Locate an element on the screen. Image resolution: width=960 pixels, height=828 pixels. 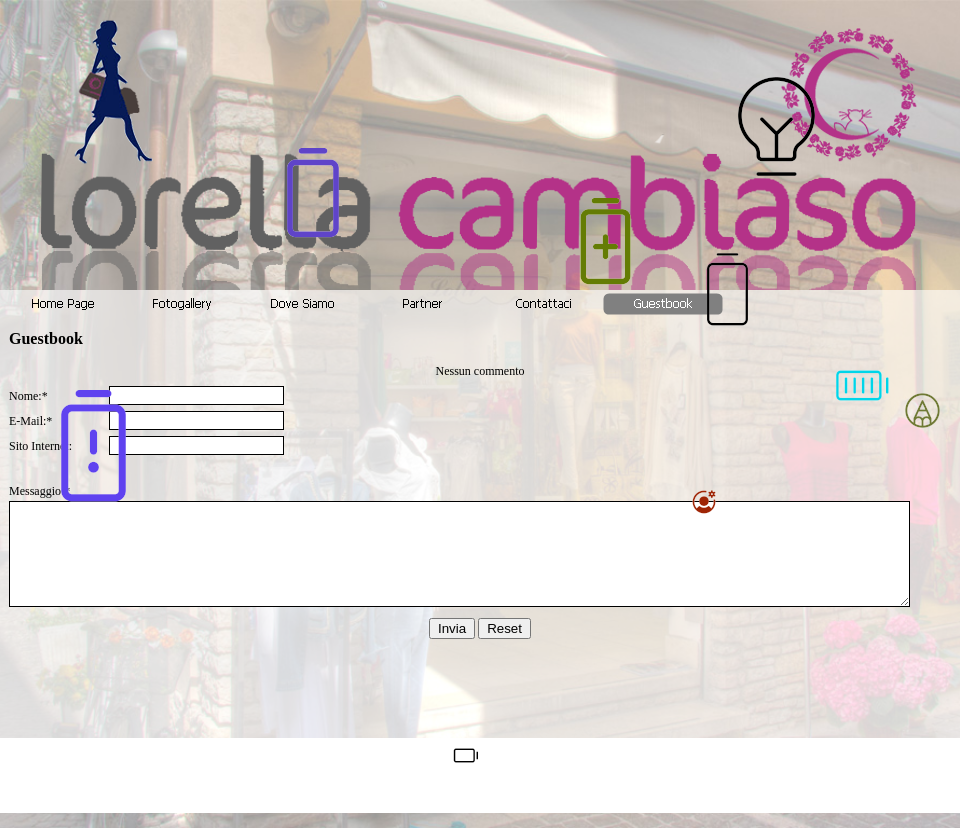
indicates battery is empty or depleted is located at coordinates (465, 755).